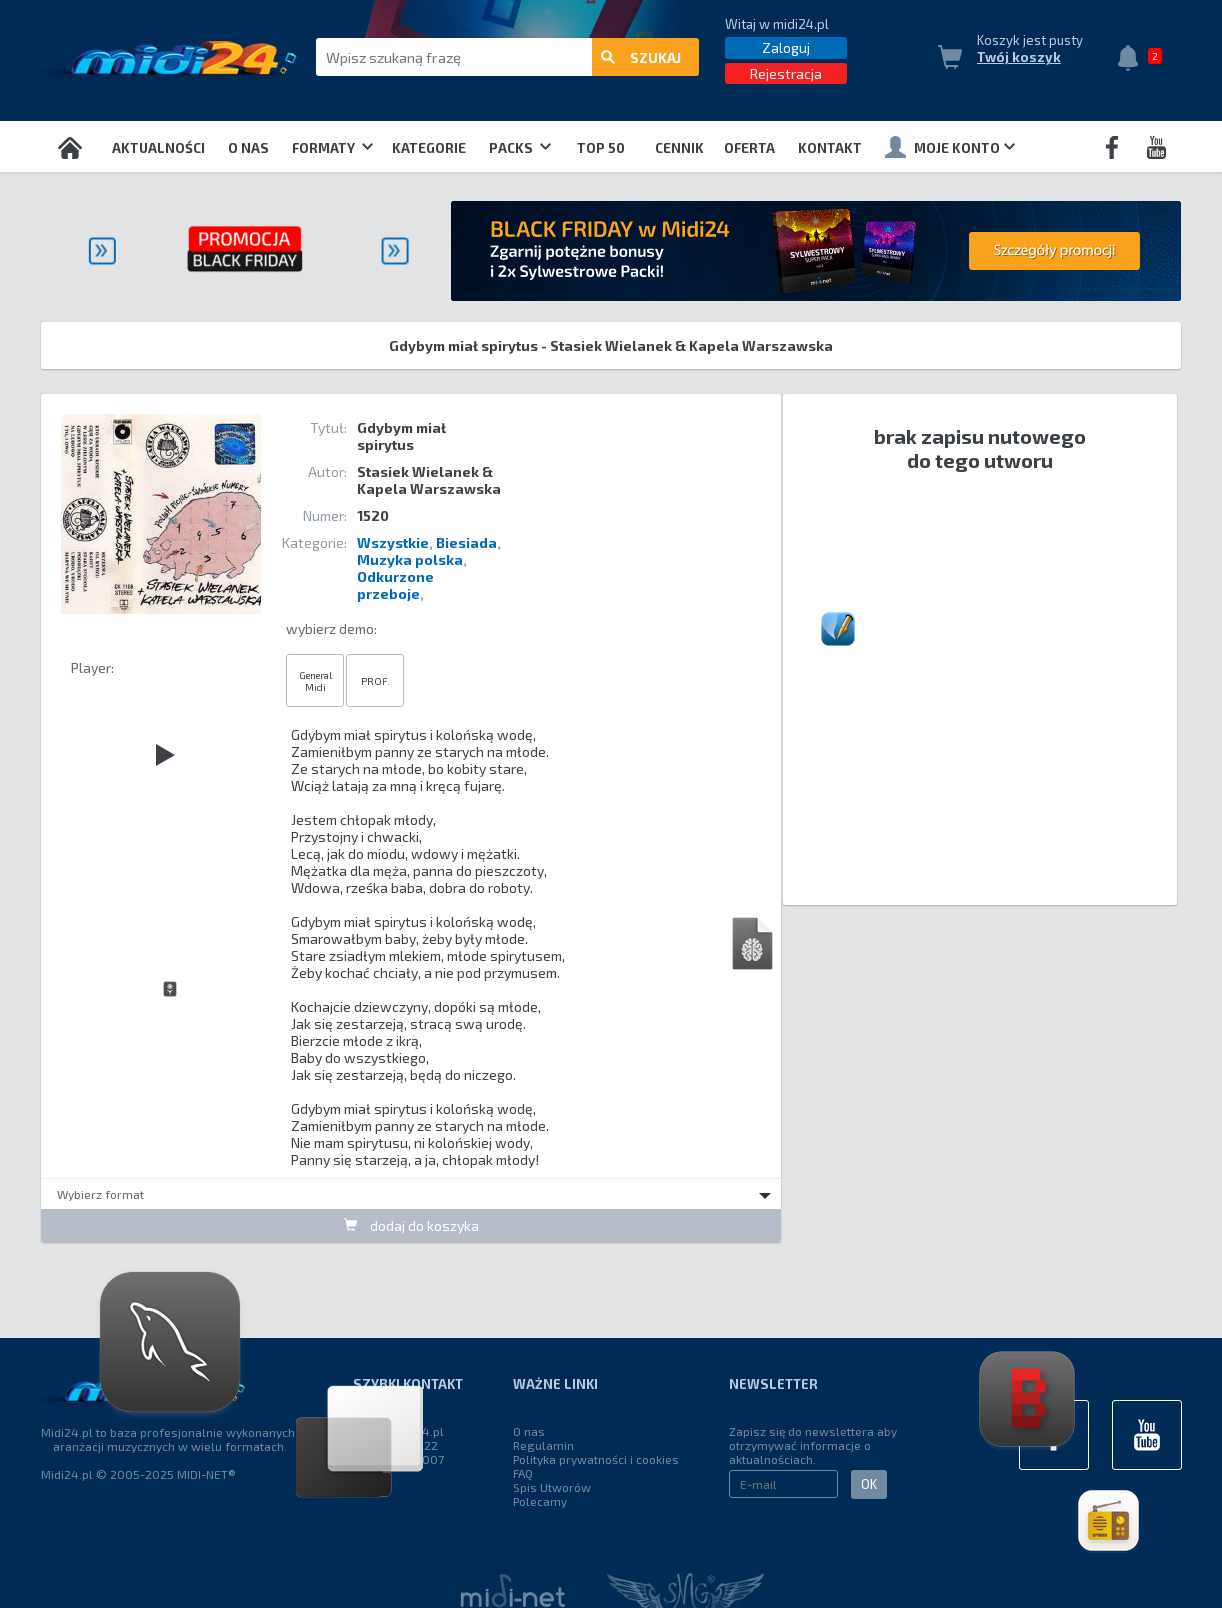 The width and height of the screenshot is (1222, 1608). I want to click on open task view to see all open windows, so click(359, 1444).